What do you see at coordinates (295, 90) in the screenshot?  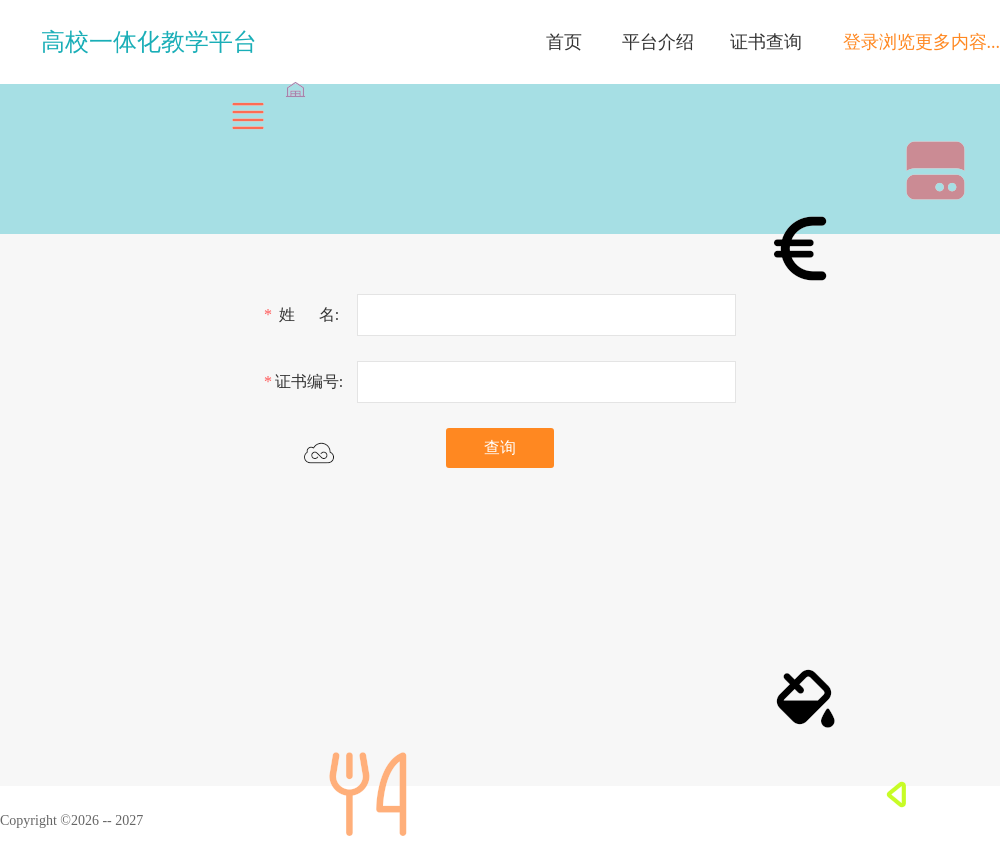 I see `access garage or parking controls` at bounding box center [295, 90].